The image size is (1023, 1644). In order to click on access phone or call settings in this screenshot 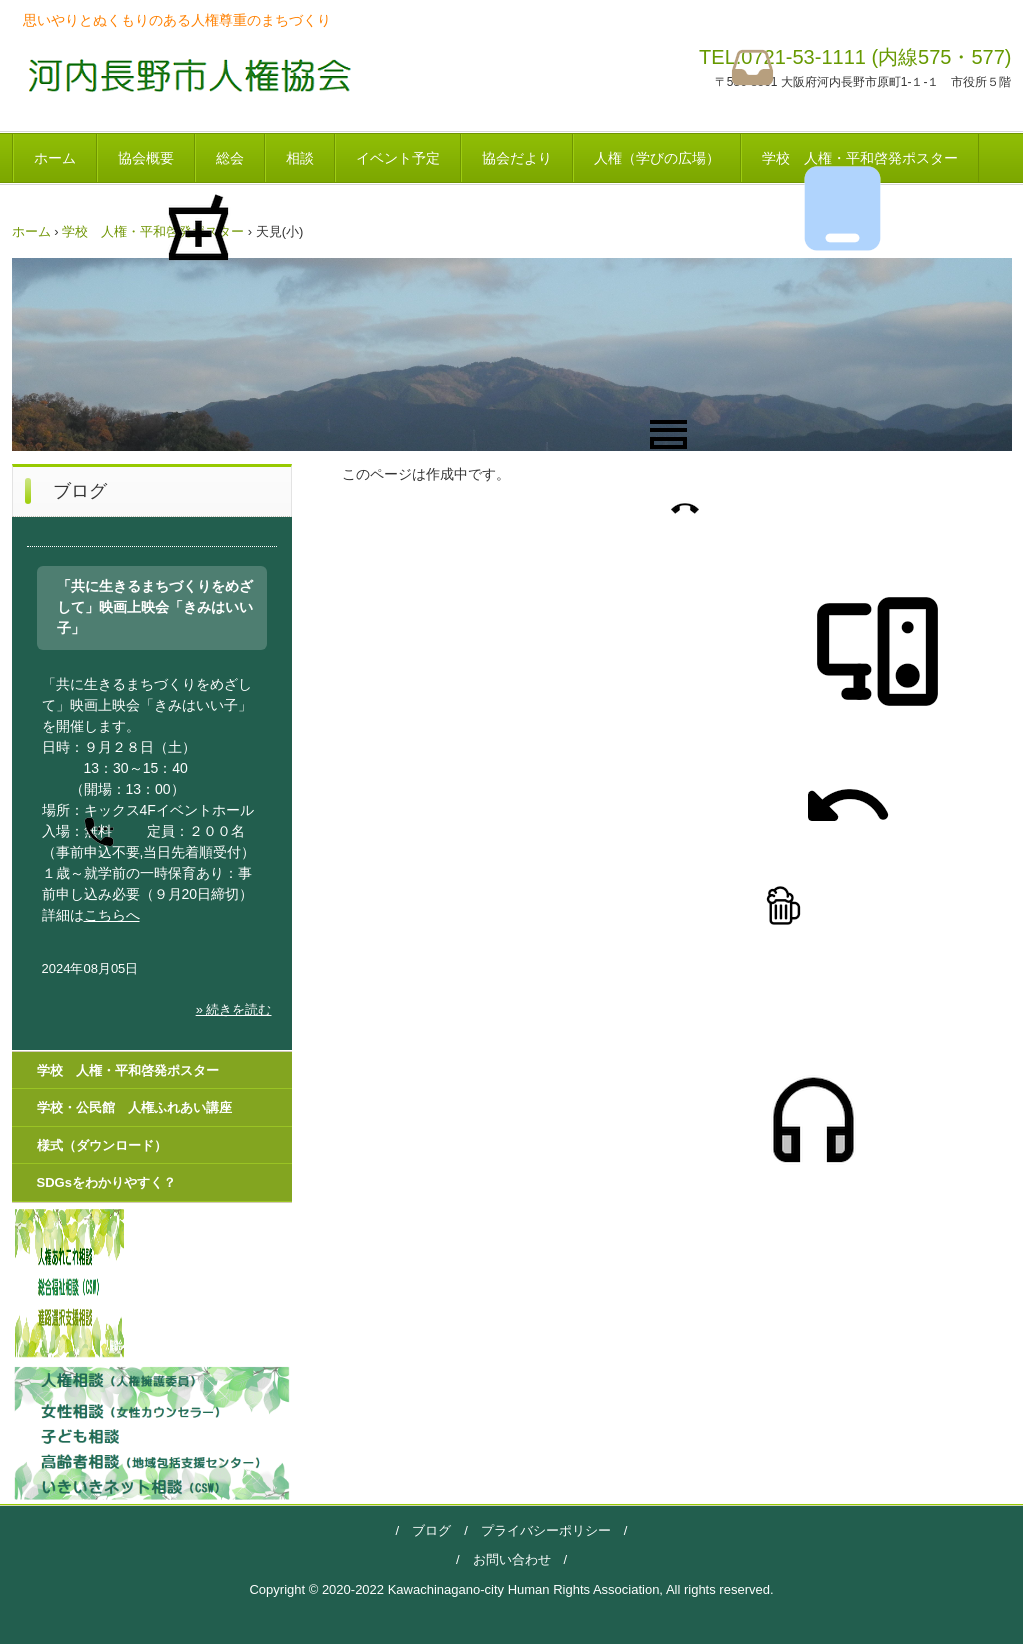, I will do `click(99, 832)`.